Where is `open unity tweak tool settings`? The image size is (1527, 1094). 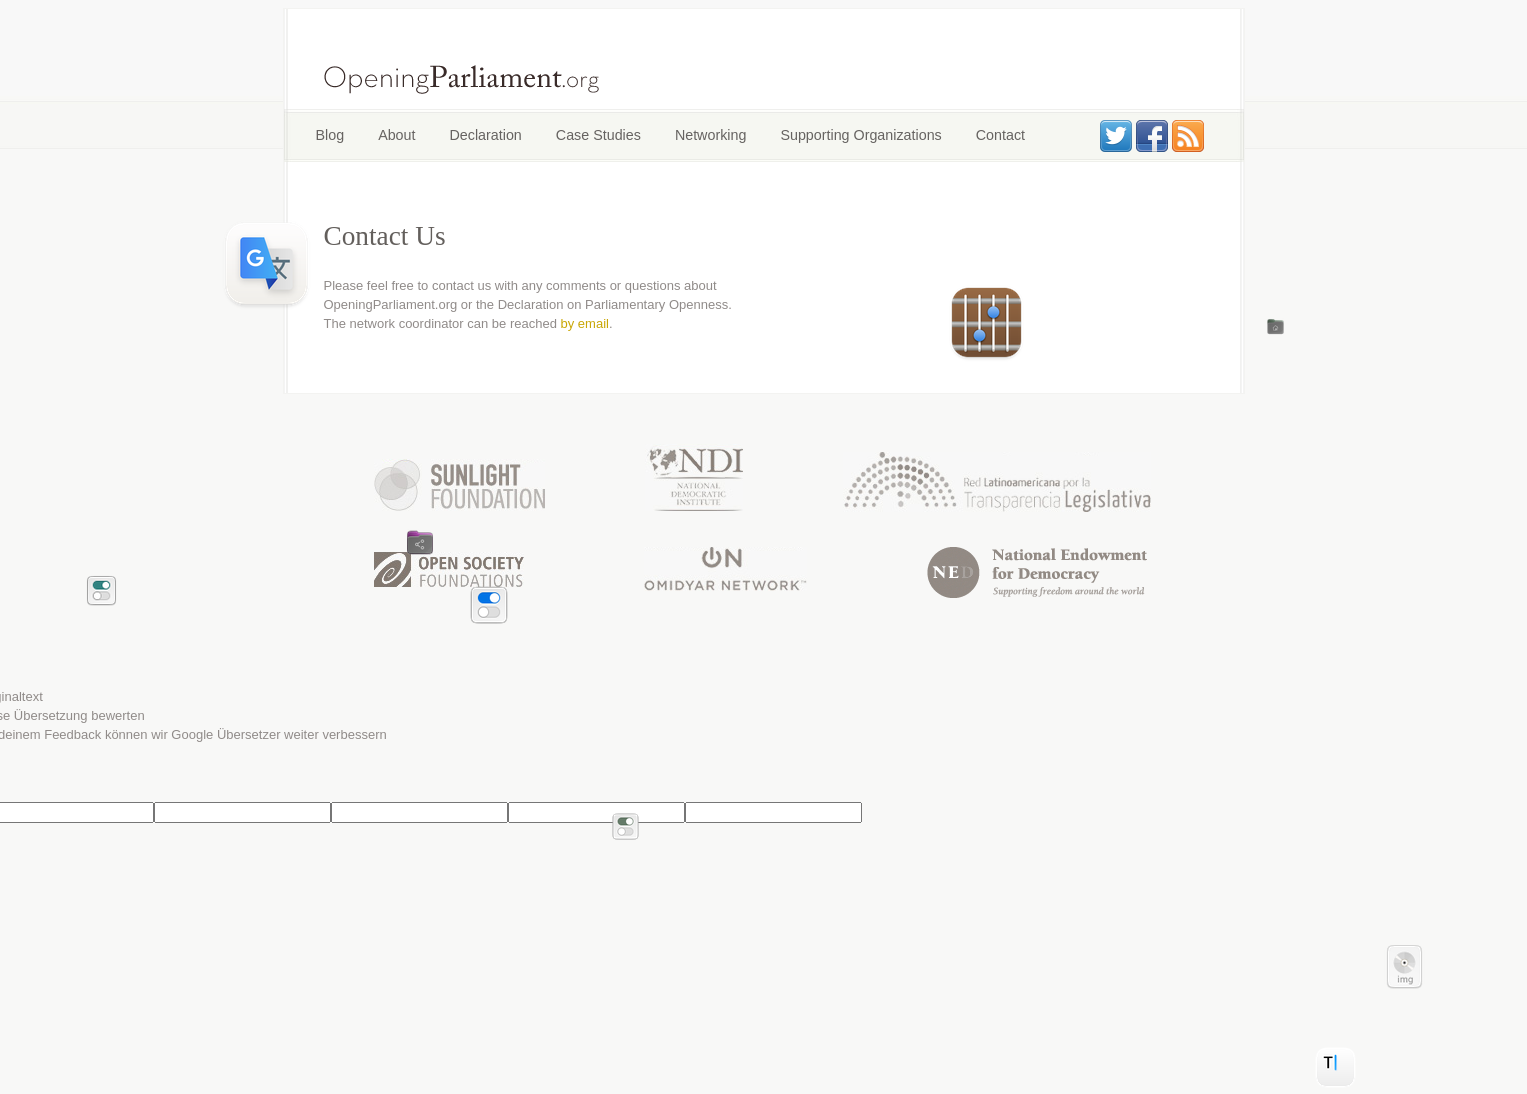
open unity tweak tool settings is located at coordinates (489, 605).